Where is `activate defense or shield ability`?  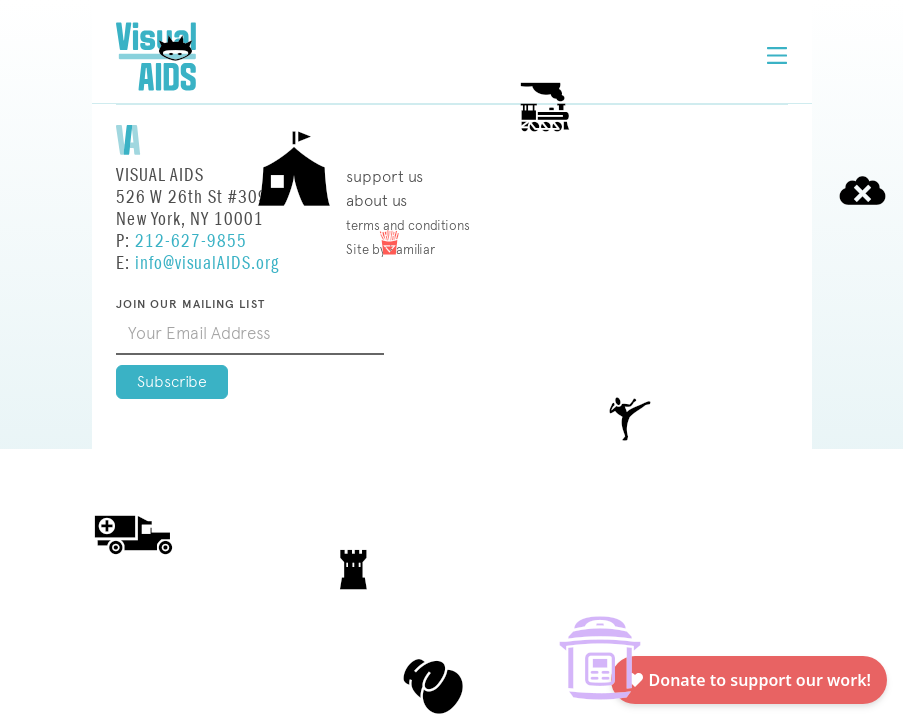
activate defense or shield ability is located at coordinates (175, 48).